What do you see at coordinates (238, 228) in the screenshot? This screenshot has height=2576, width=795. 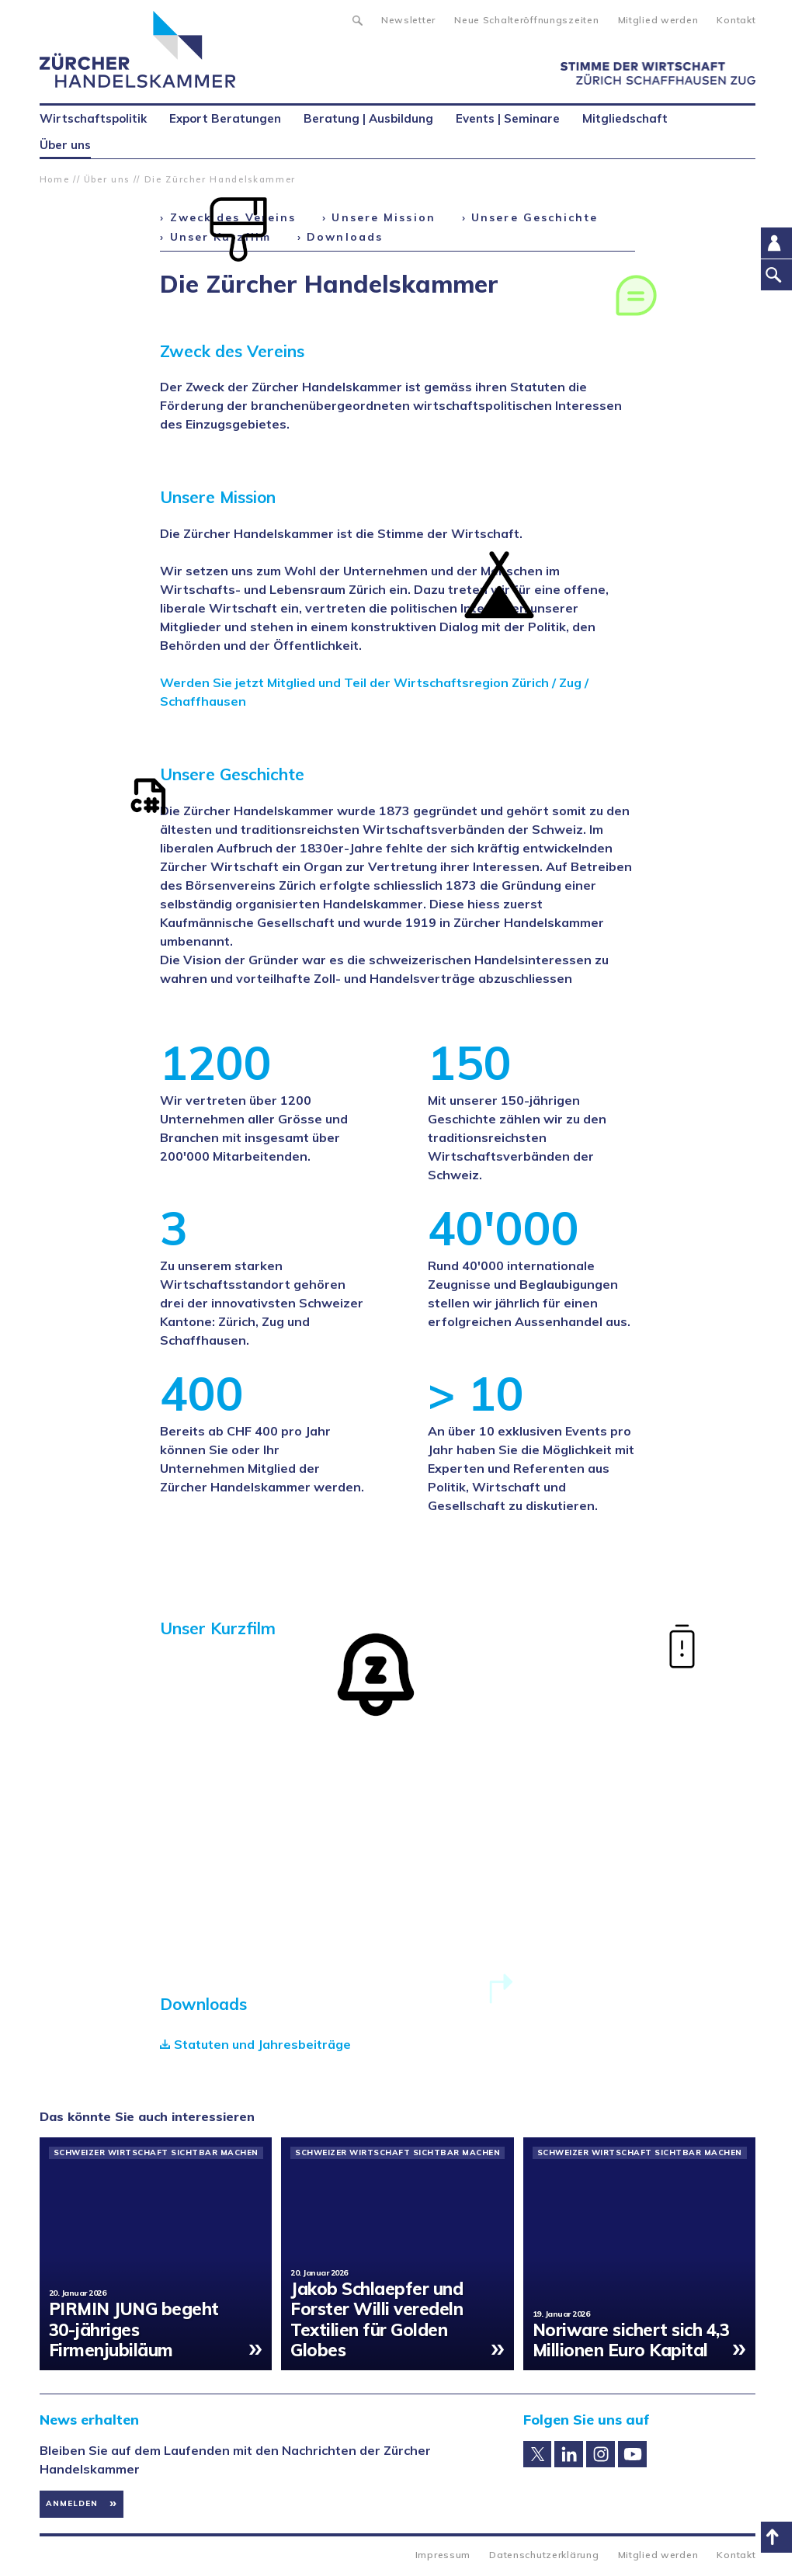 I see `access painting or drawing tools` at bounding box center [238, 228].